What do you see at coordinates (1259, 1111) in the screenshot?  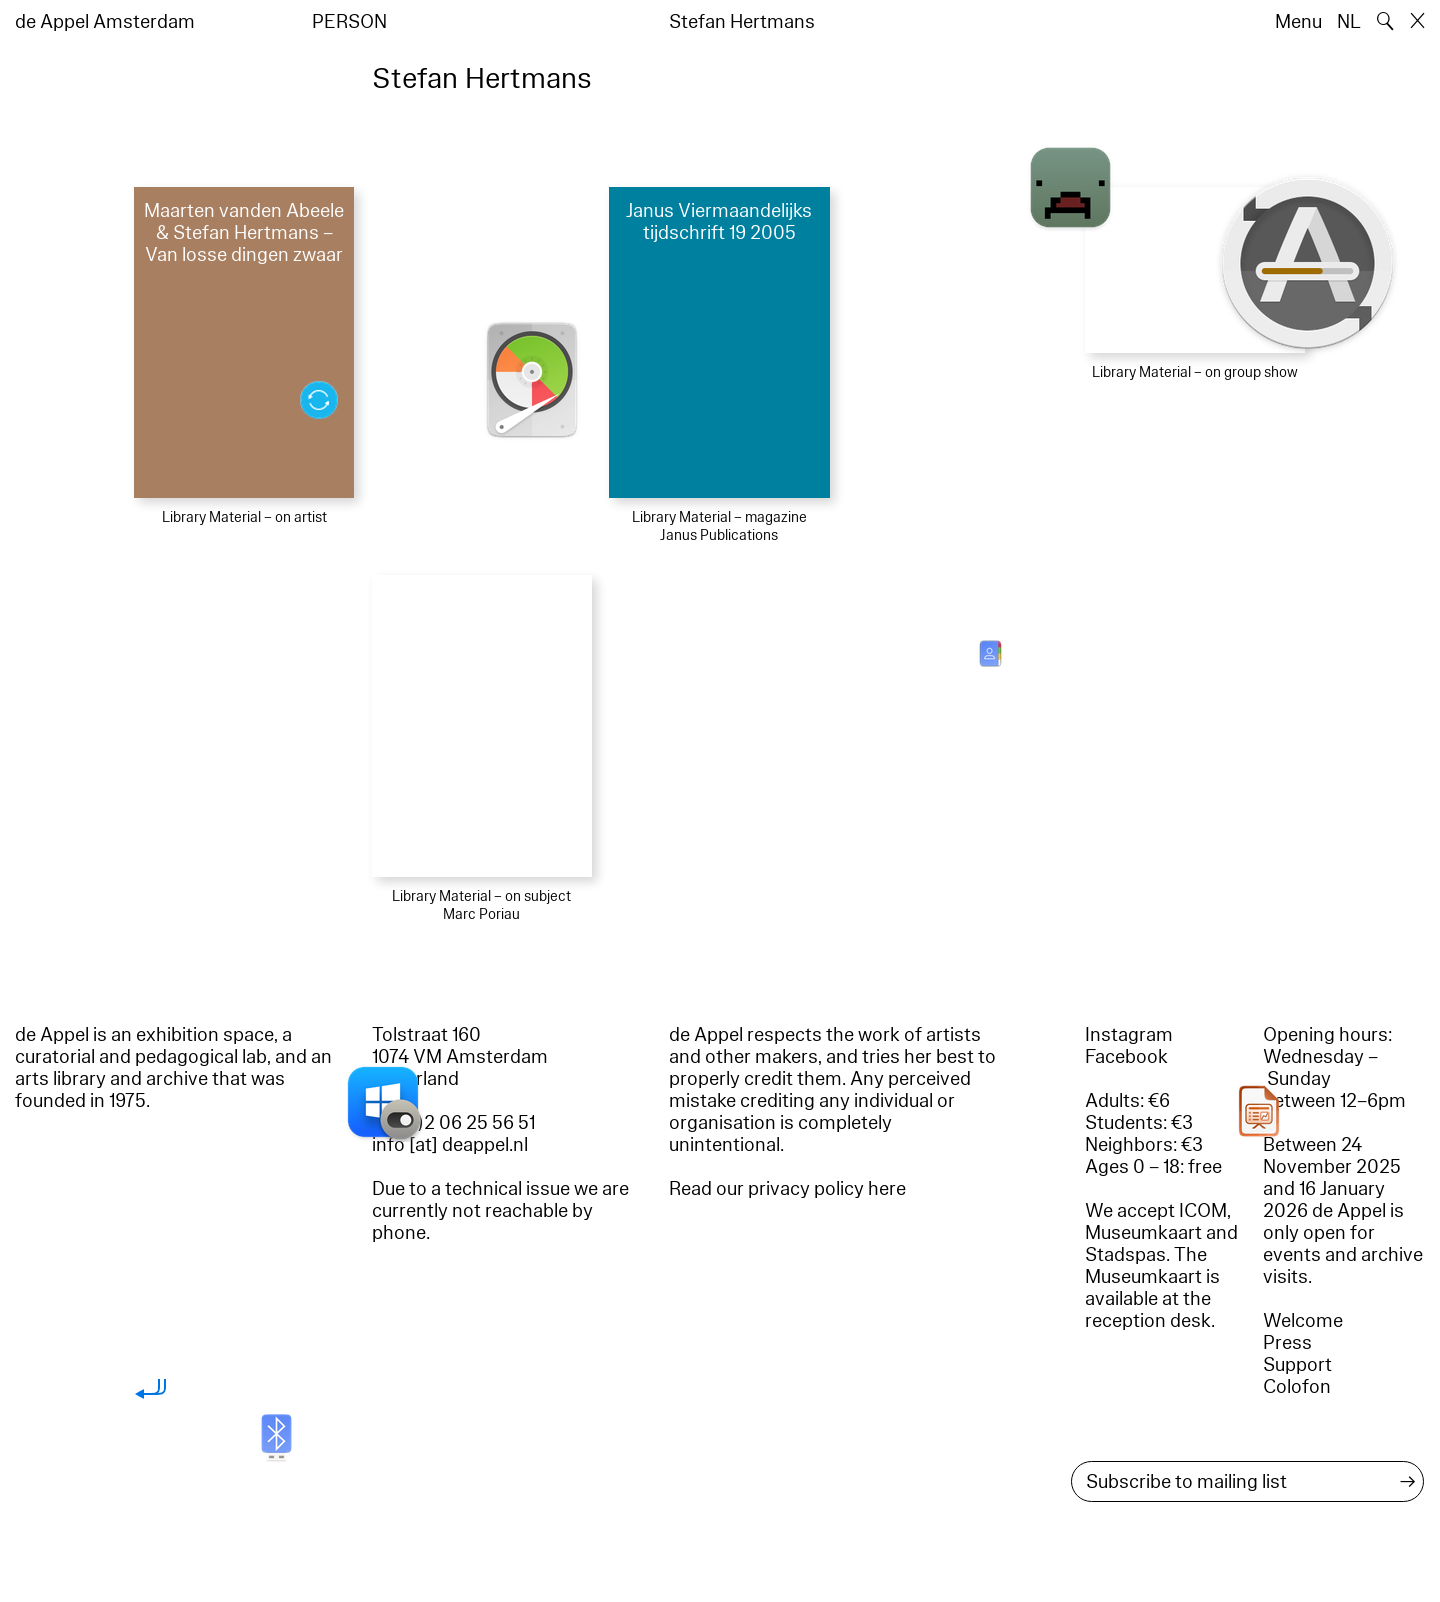 I see `open a presentation template file` at bounding box center [1259, 1111].